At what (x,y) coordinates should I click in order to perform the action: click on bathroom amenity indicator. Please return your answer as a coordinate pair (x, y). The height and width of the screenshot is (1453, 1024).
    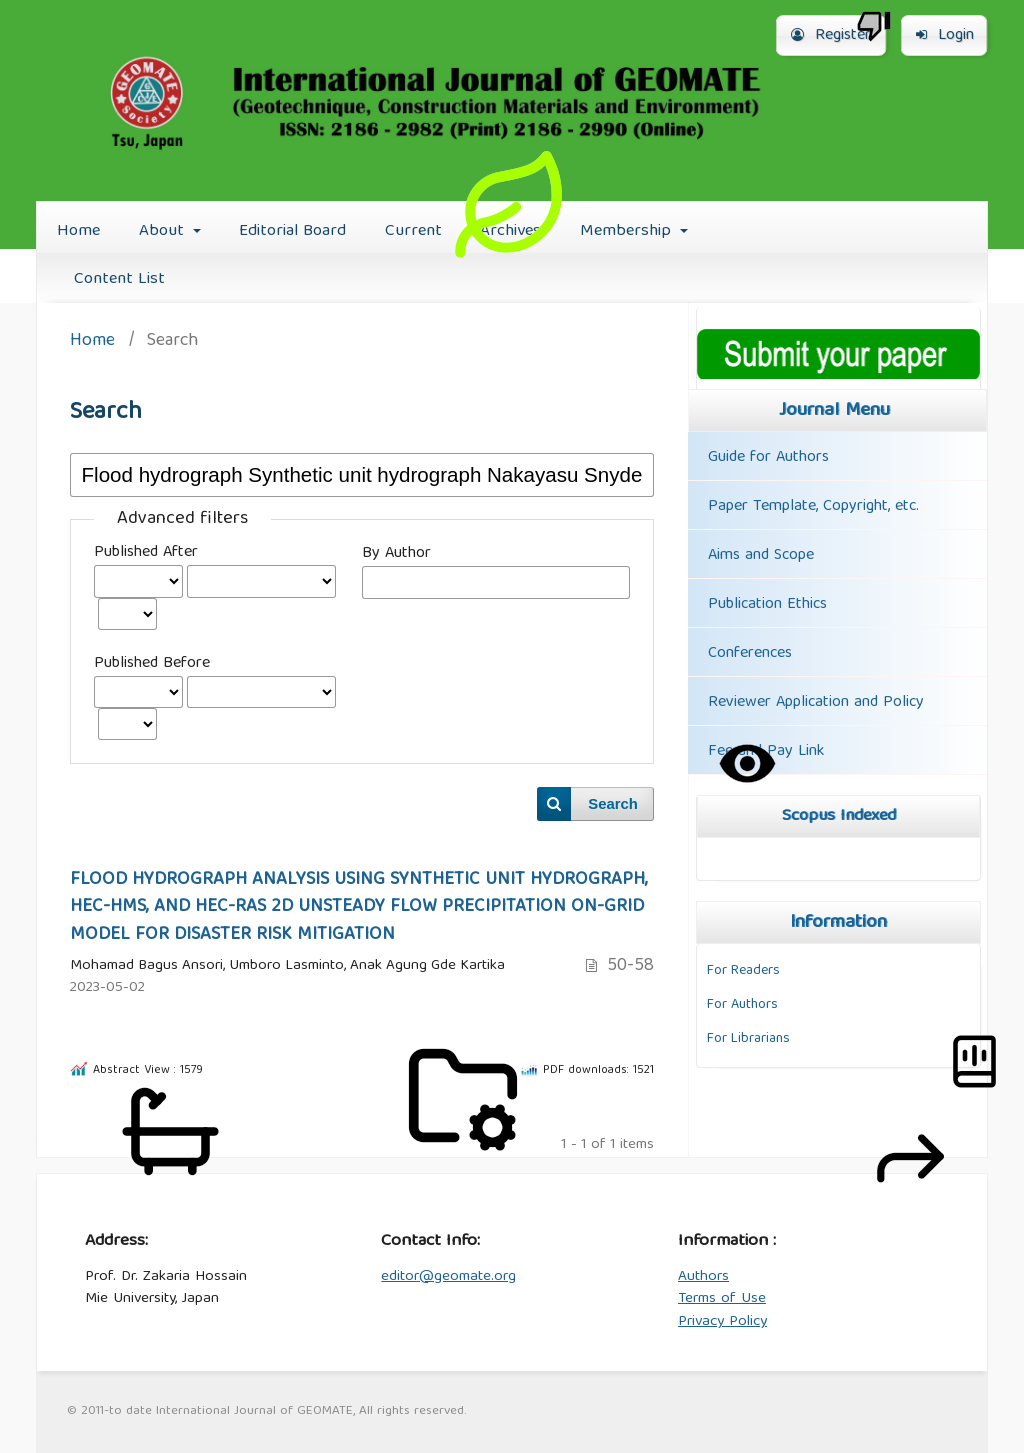
    Looking at the image, I should click on (170, 1131).